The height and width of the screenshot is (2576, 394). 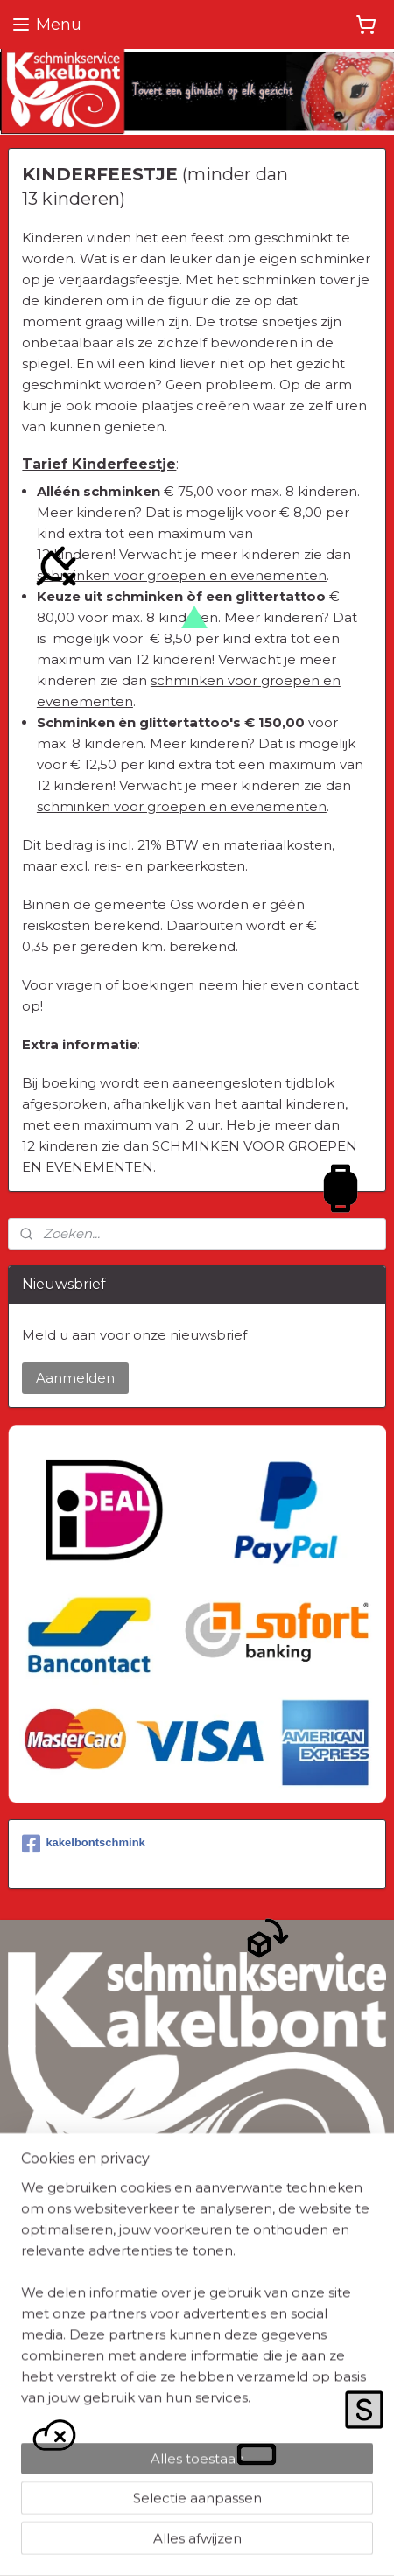 What do you see at coordinates (194, 617) in the screenshot?
I see `vercel platform logo` at bounding box center [194, 617].